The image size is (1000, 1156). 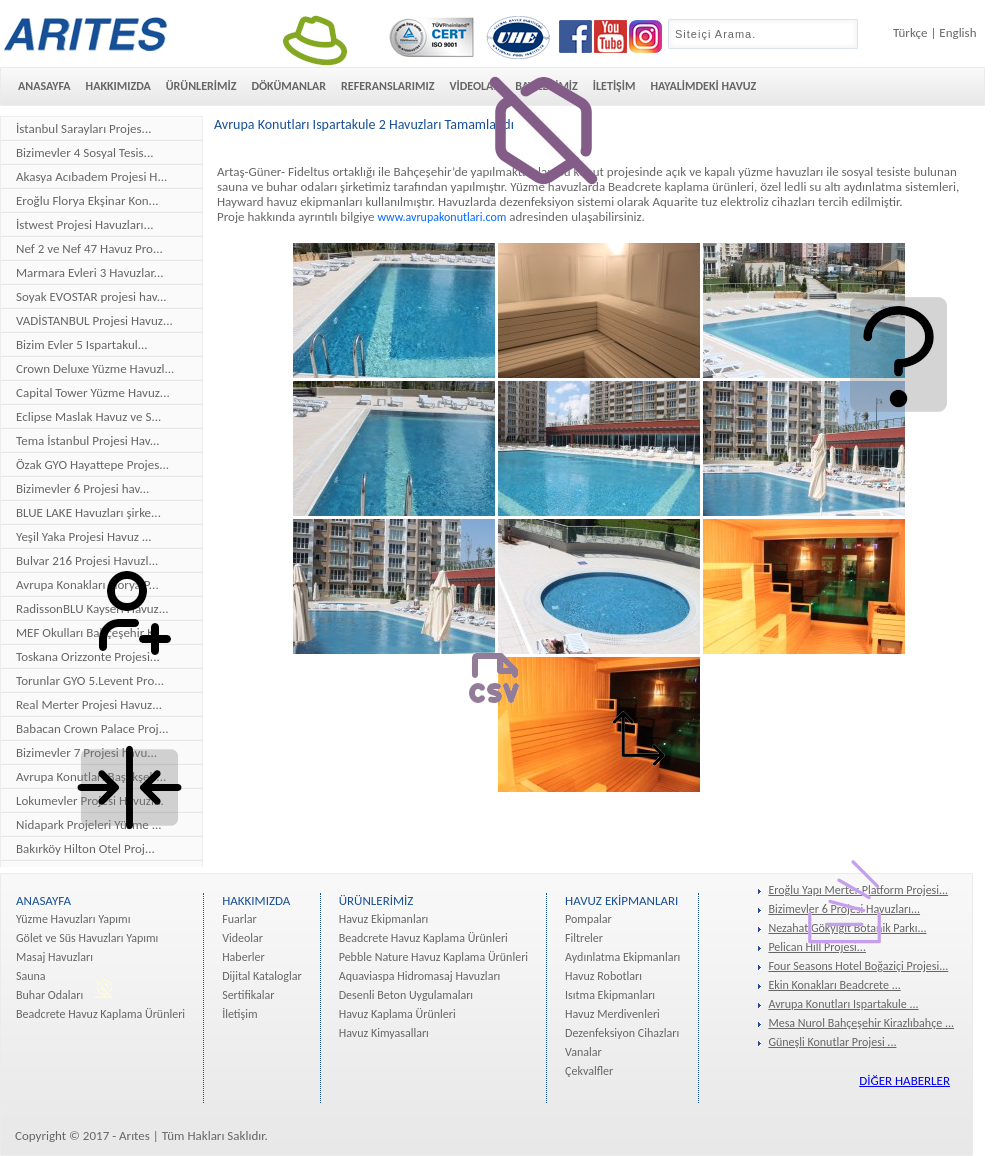 I want to click on camera is disabled or blocked, so click(x=104, y=989).